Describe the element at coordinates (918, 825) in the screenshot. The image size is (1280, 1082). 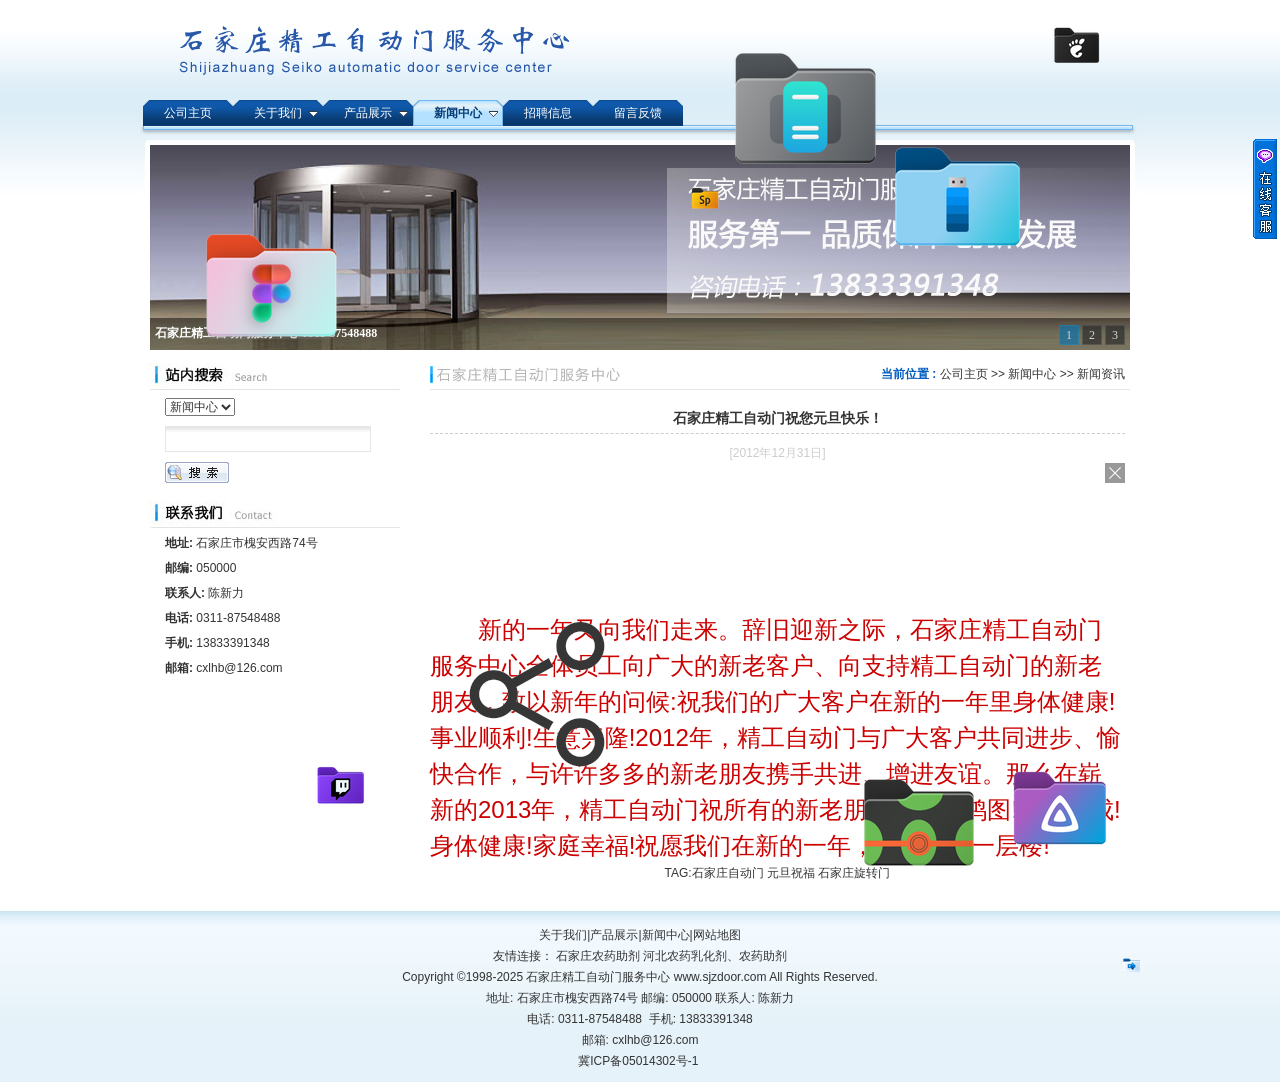
I see `open folder containing pokémon dusk ball themed content` at that location.